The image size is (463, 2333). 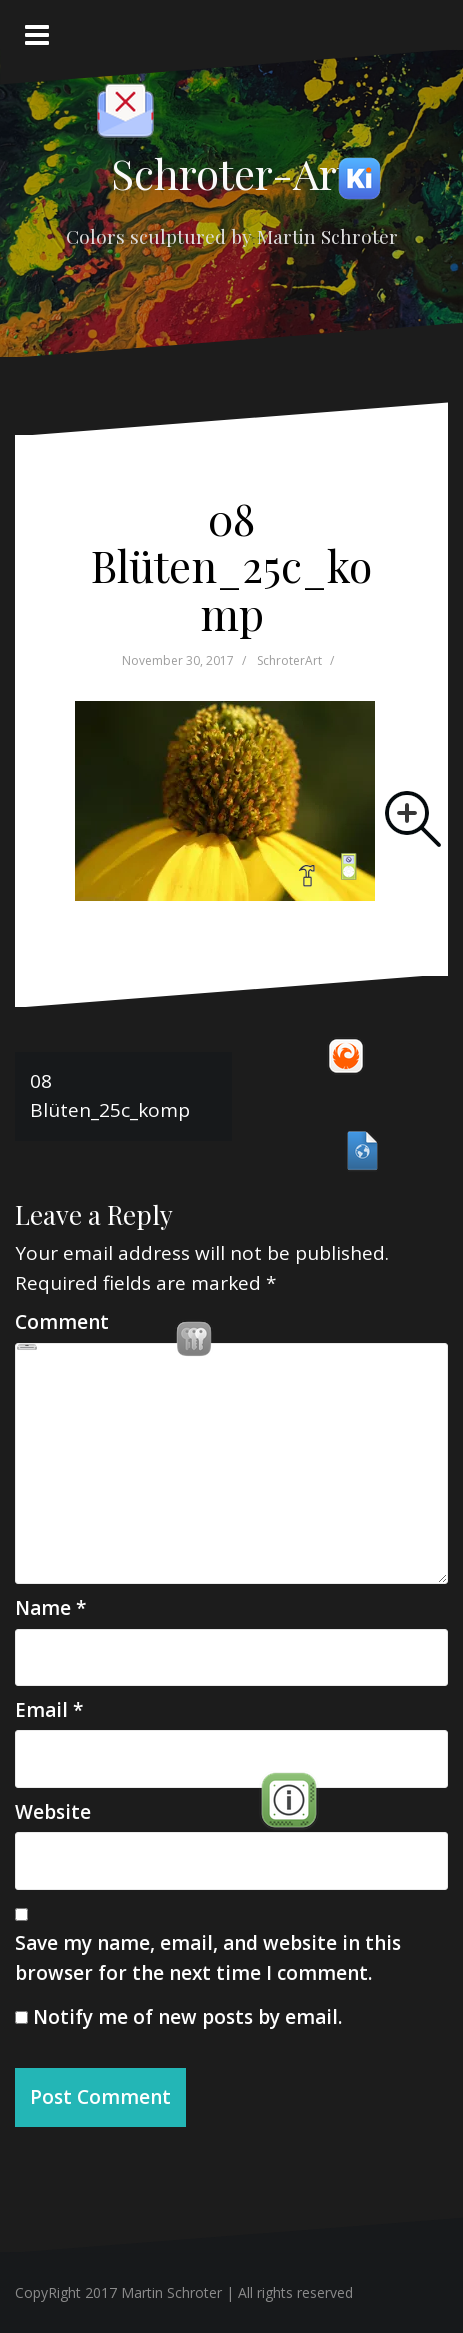 What do you see at coordinates (125, 111) in the screenshot?
I see `mark email as junk or spam` at bounding box center [125, 111].